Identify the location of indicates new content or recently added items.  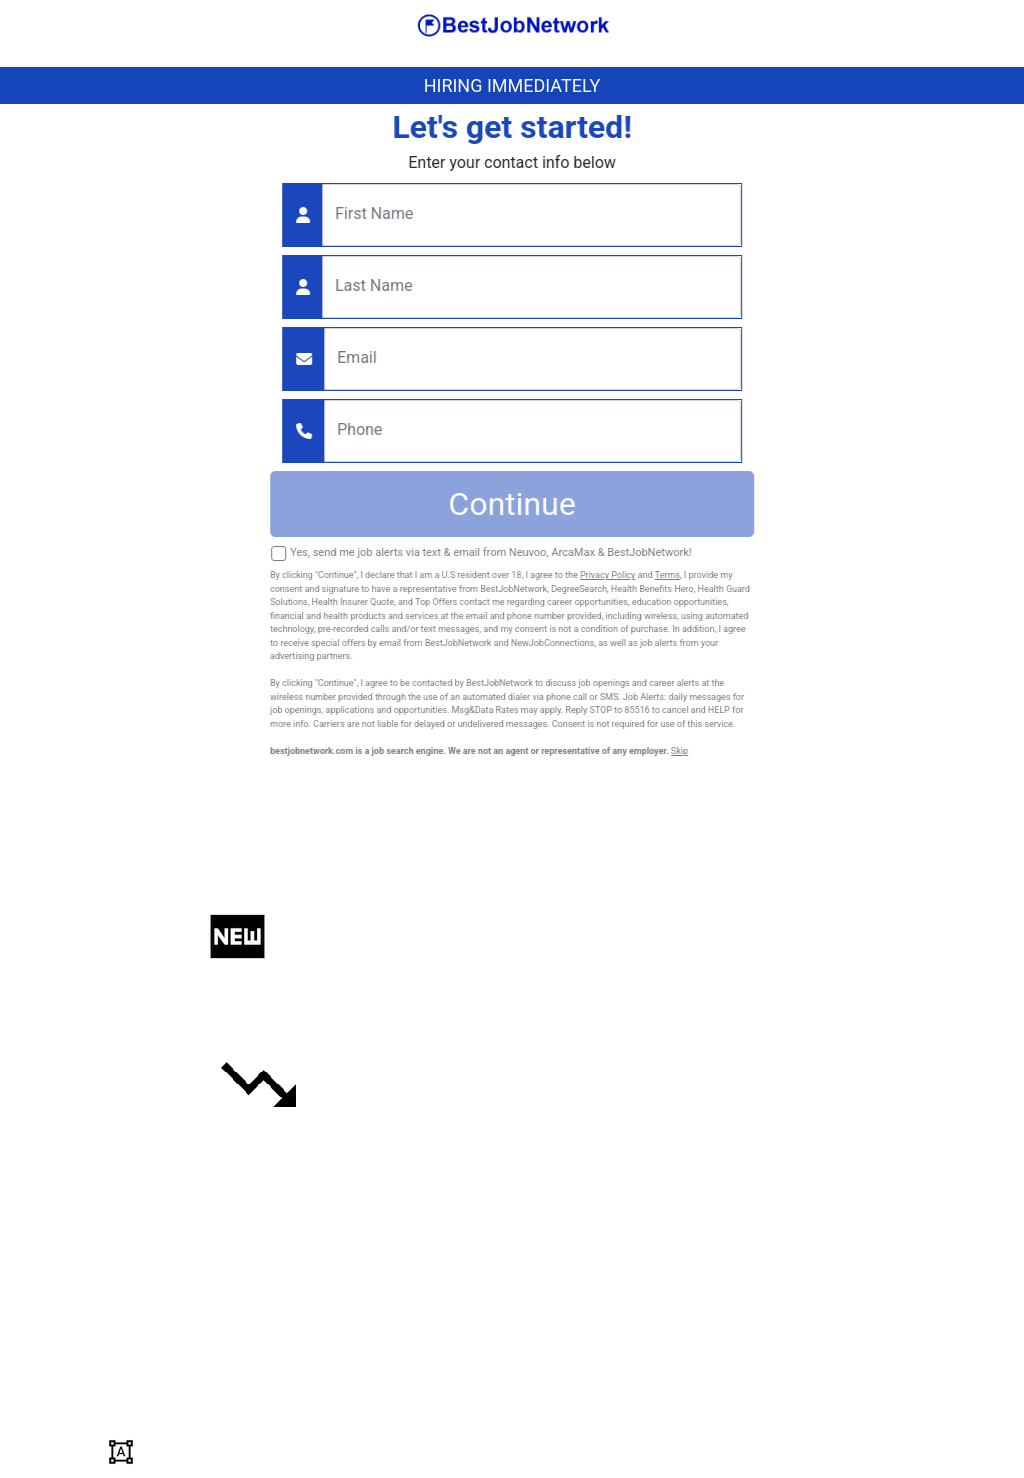
(237, 936).